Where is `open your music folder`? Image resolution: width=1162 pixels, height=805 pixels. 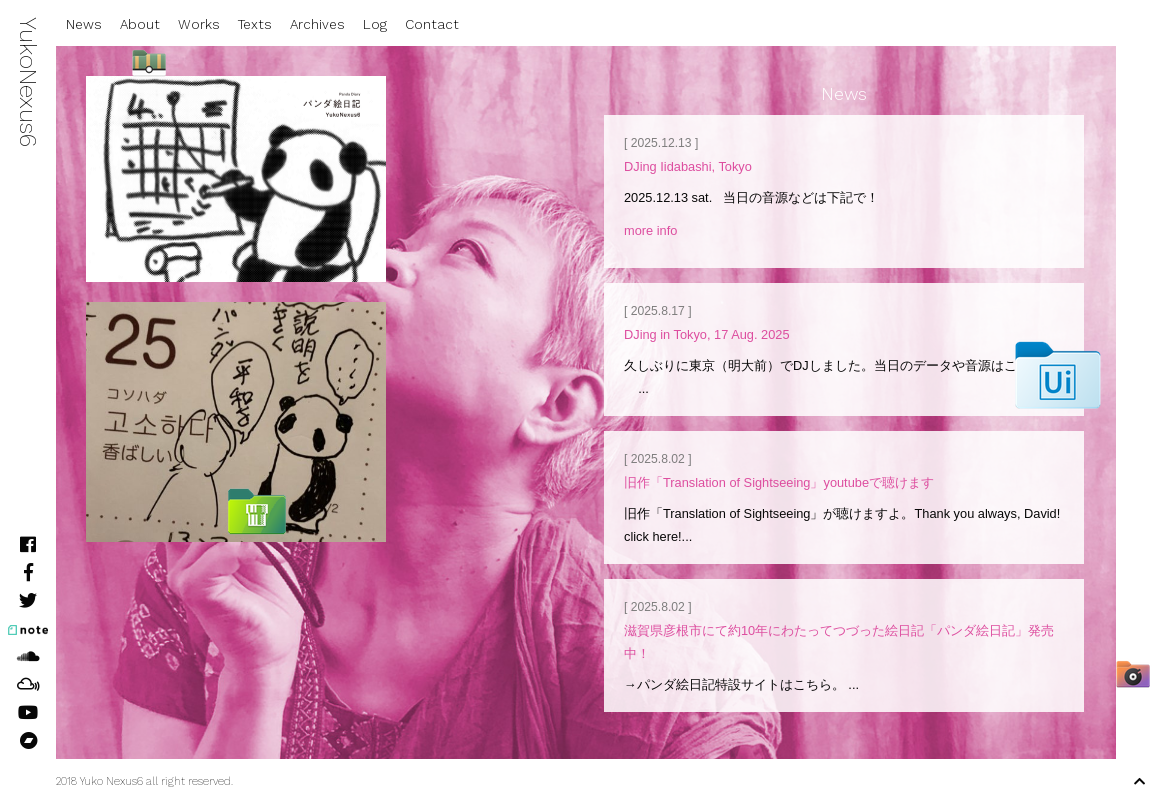
open your music folder is located at coordinates (1133, 675).